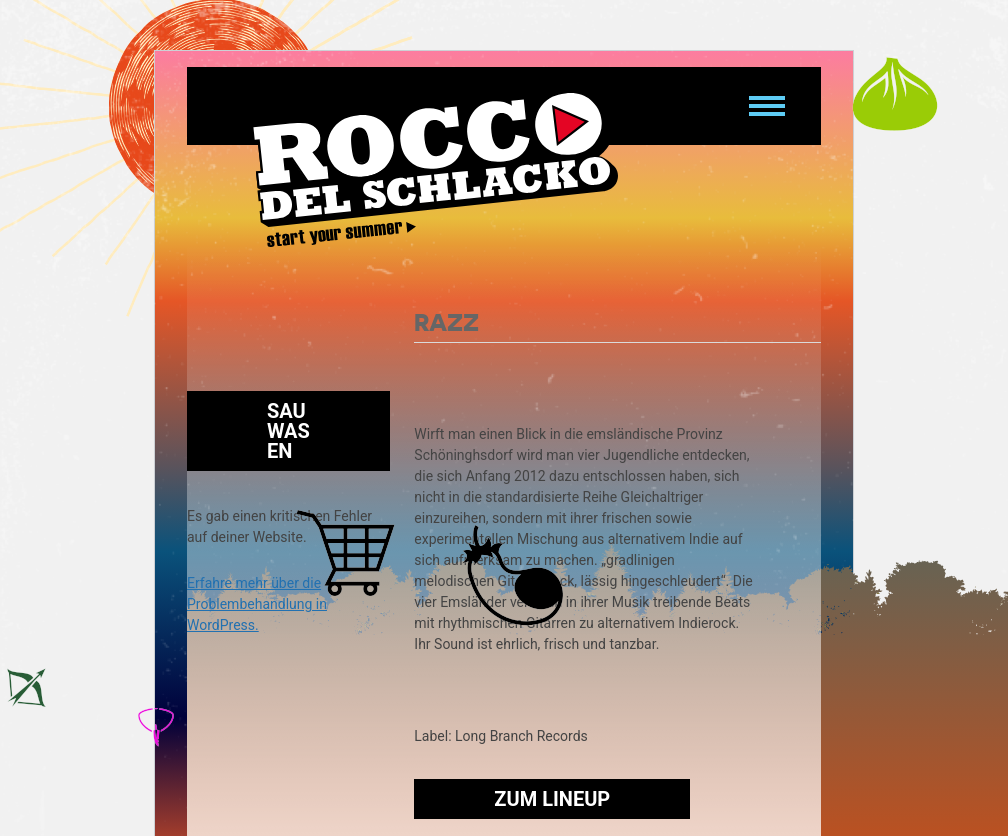  I want to click on view your shopping cart, so click(349, 553).